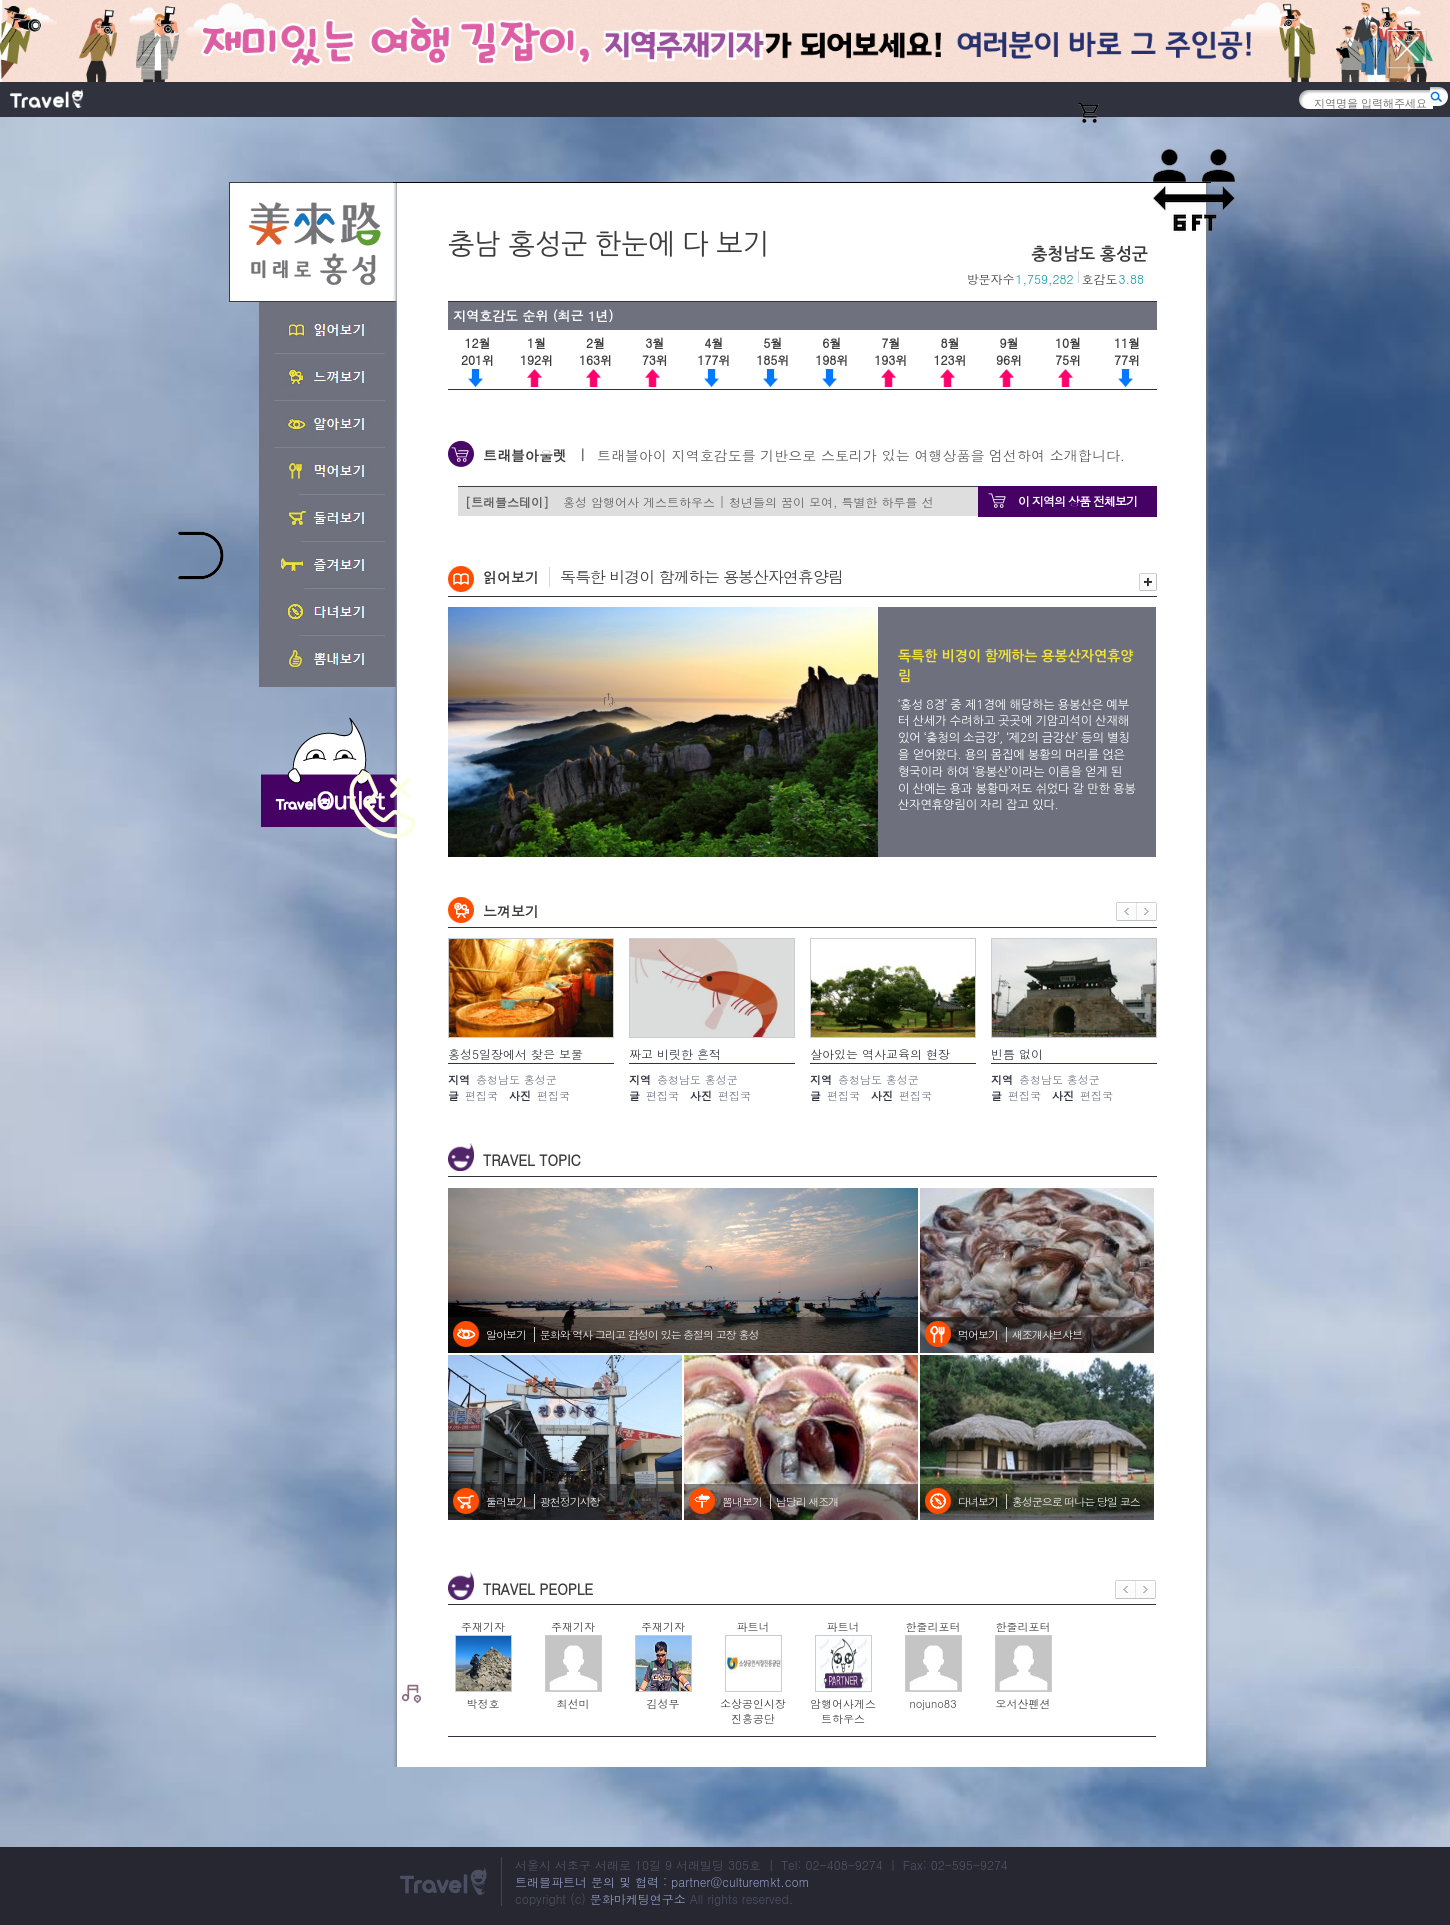  I want to click on view music tagged with a location, so click(411, 1693).